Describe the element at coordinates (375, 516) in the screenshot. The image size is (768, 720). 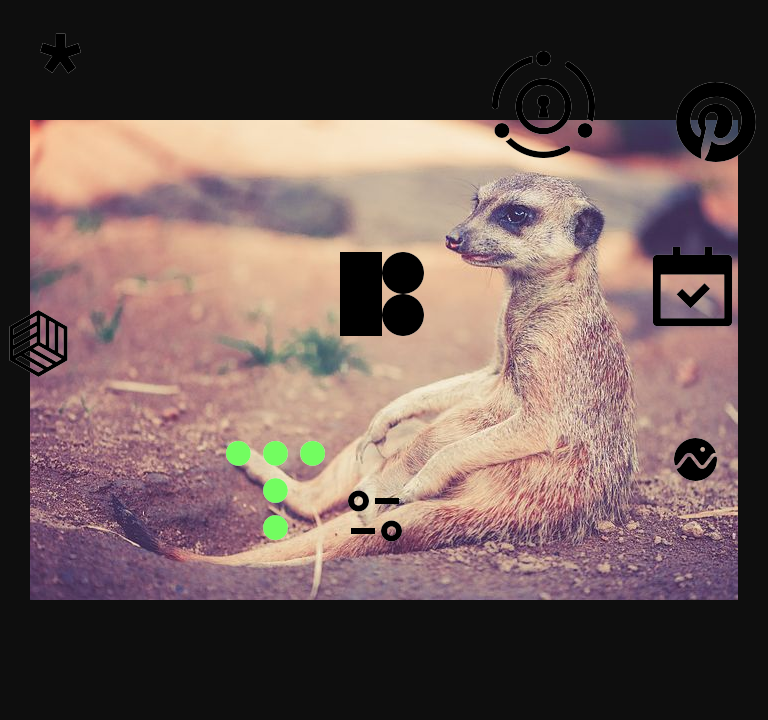
I see `adjust audio equalizer settings` at that location.